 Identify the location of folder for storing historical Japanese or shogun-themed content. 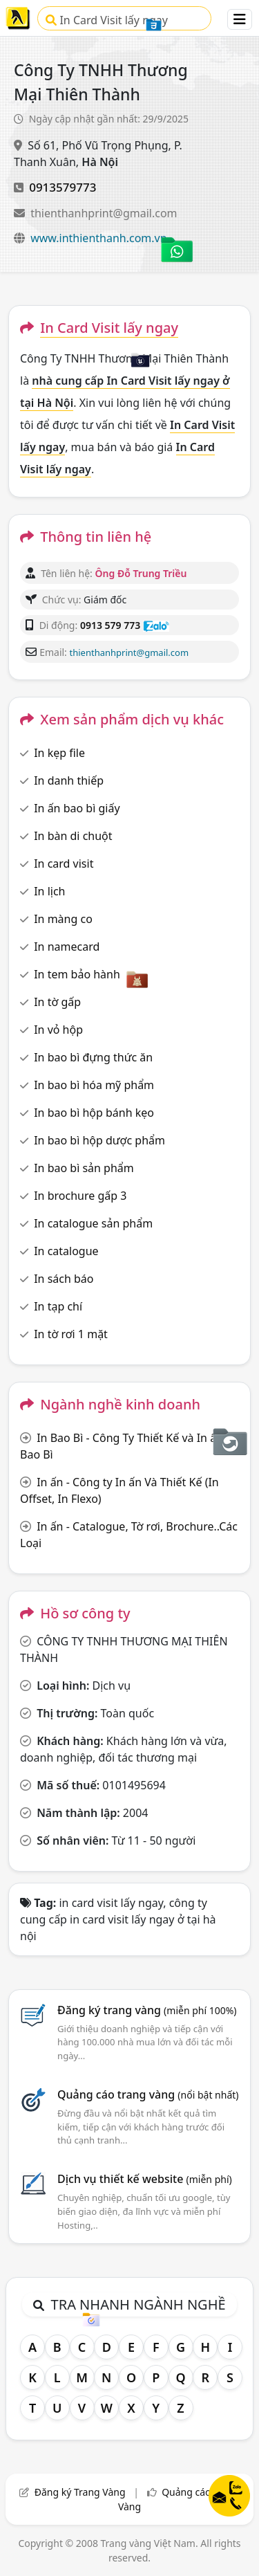
(137, 980).